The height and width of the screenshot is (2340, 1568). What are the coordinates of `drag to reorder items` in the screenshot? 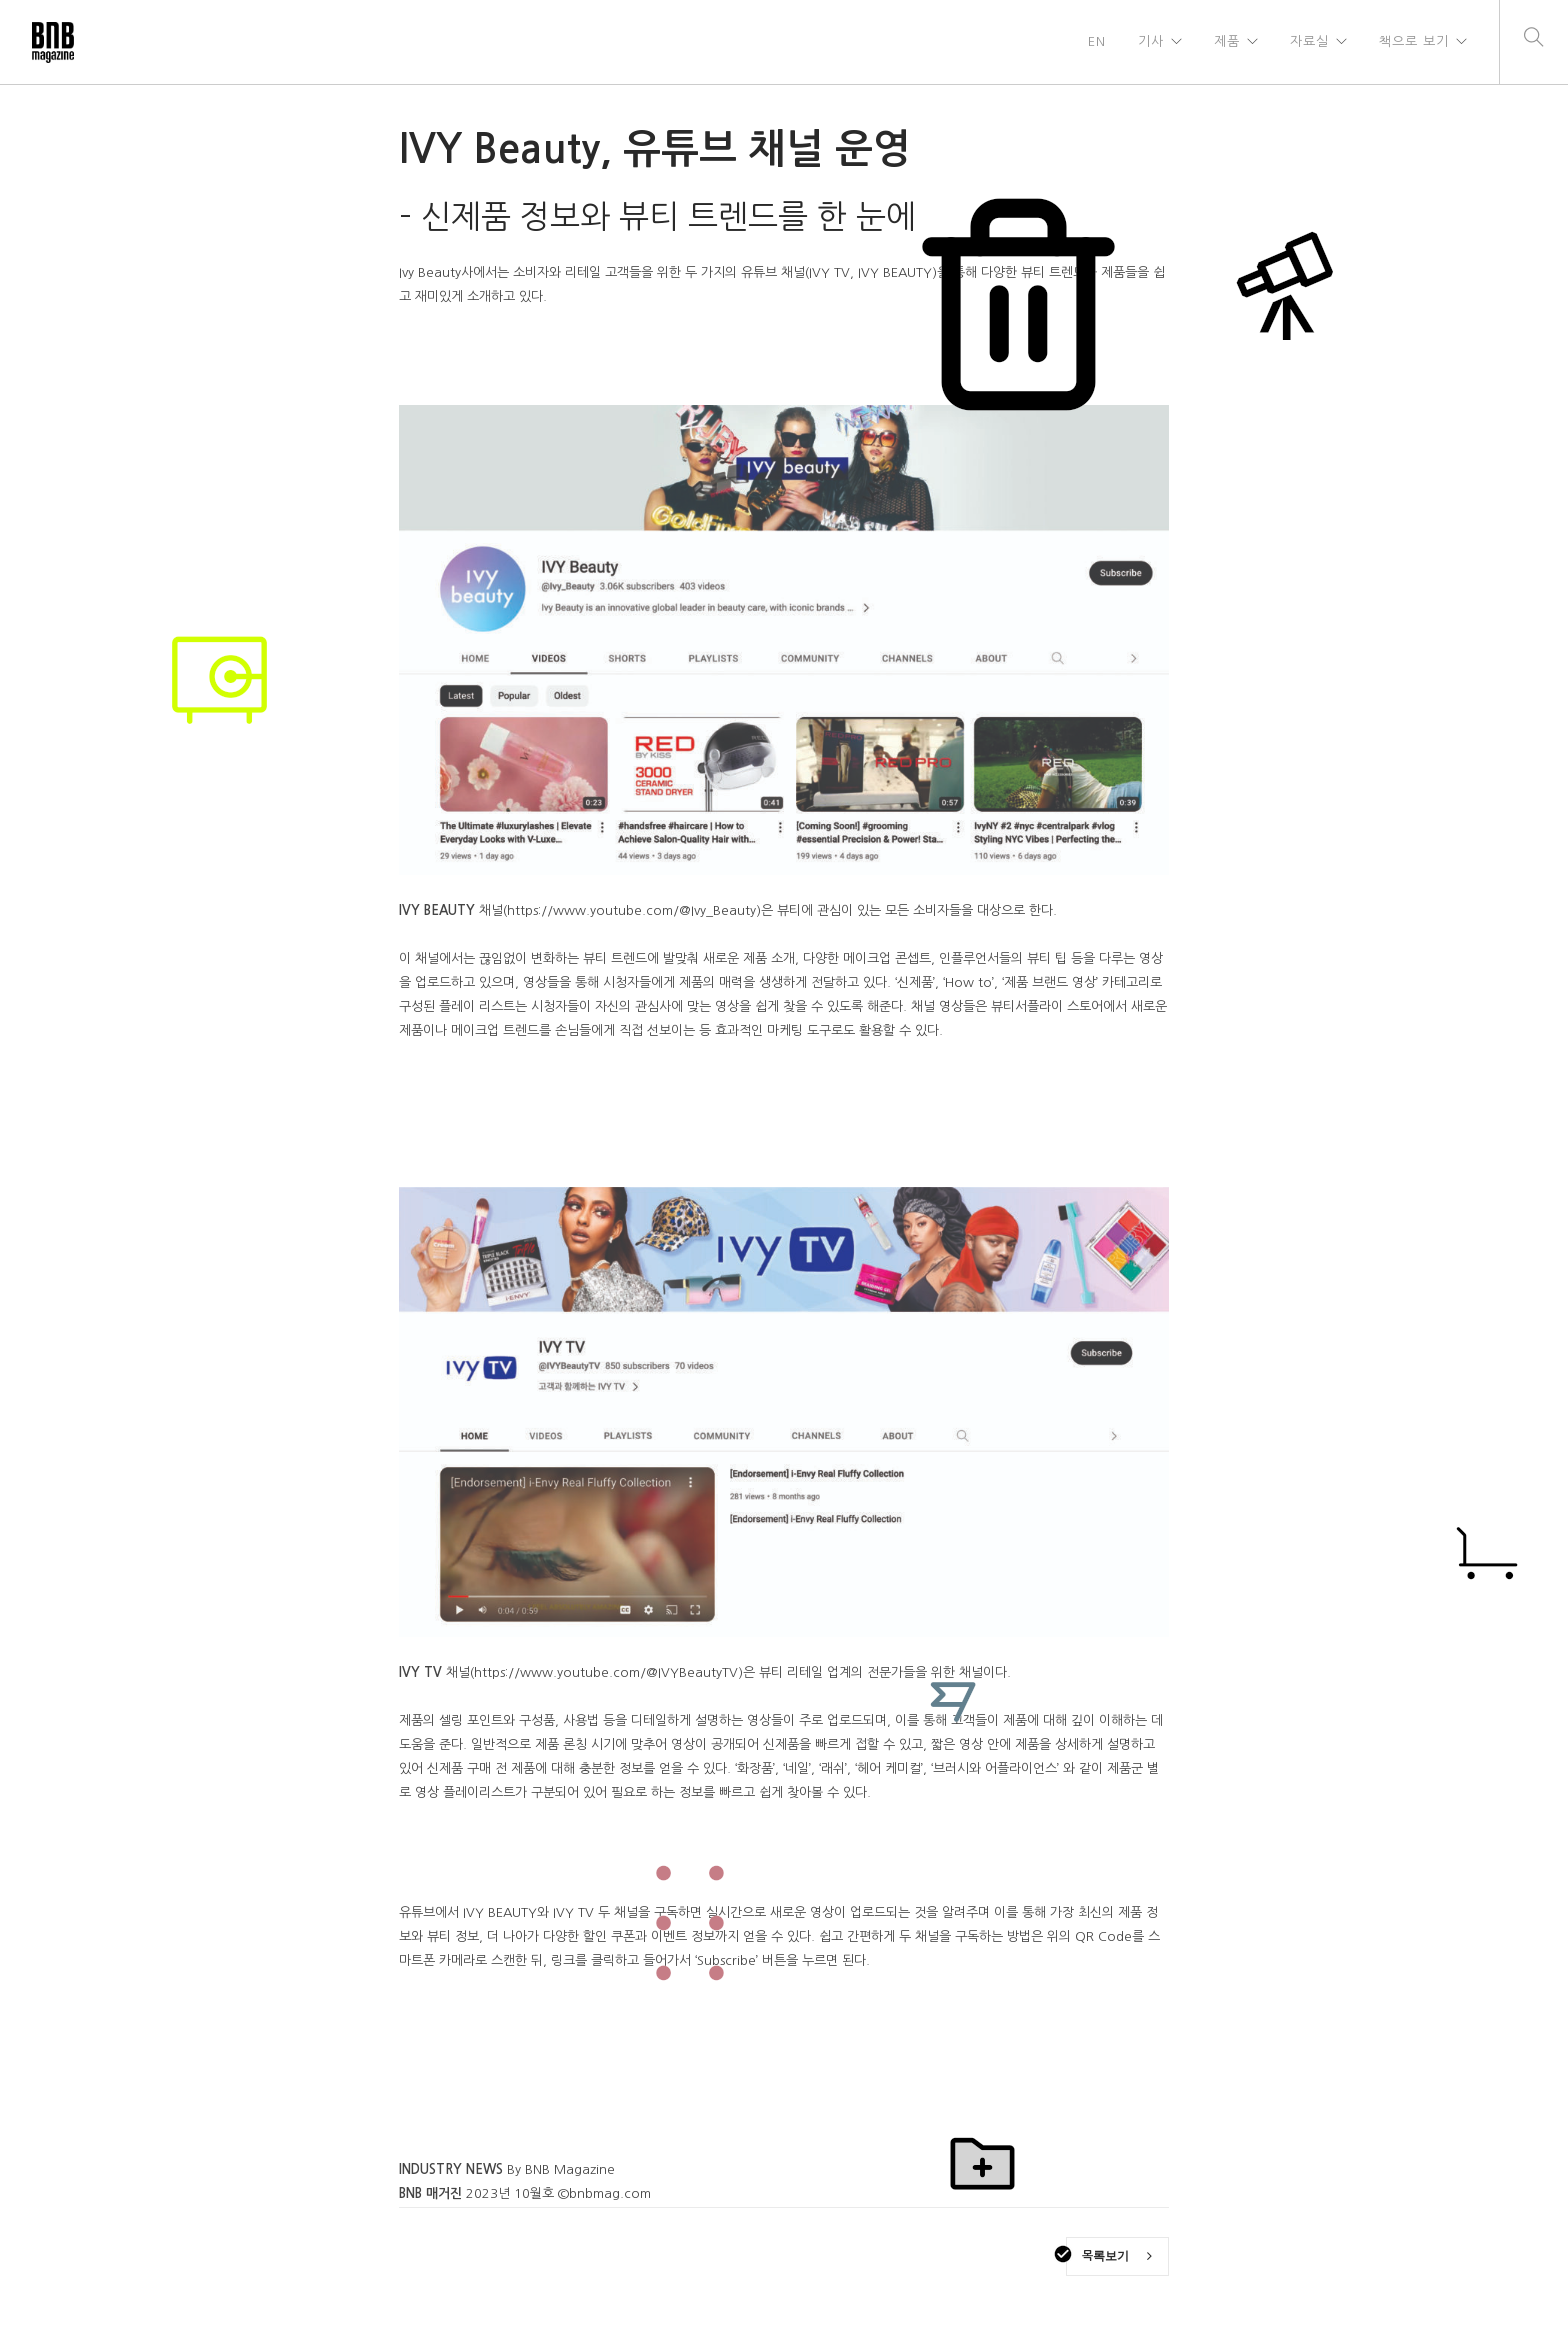 It's located at (690, 1923).